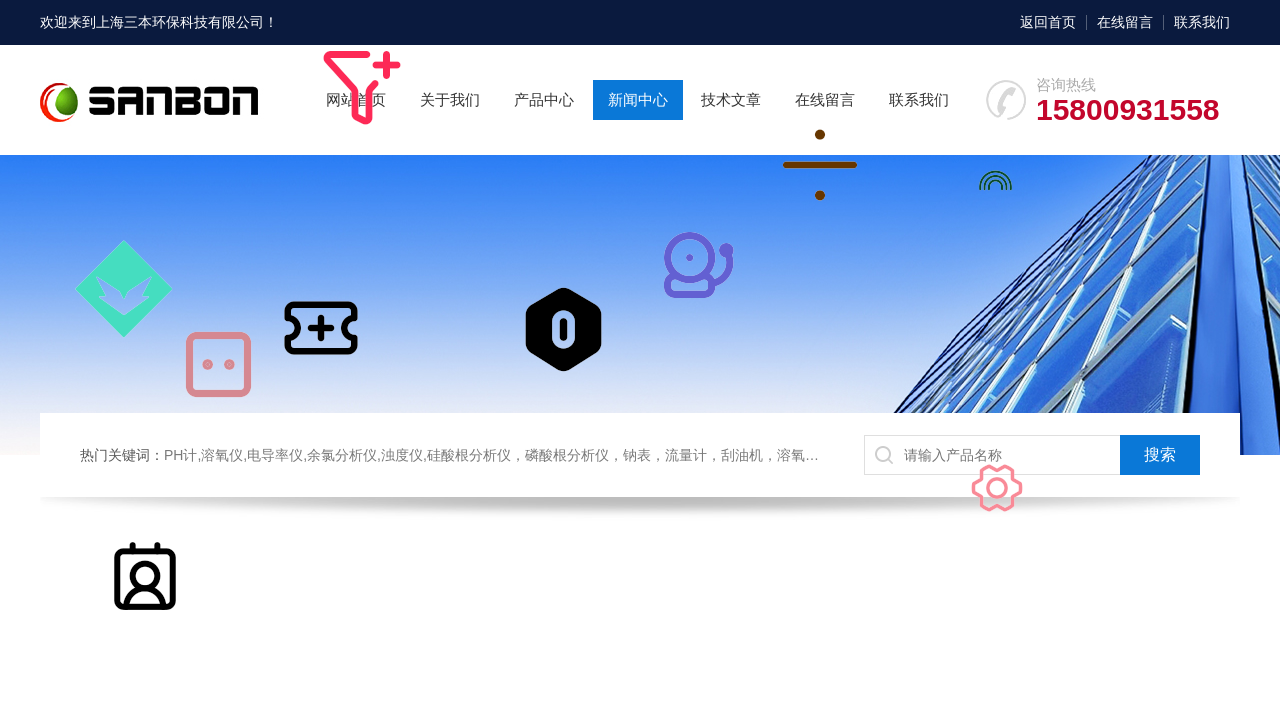 This screenshot has height=720, width=1280. I want to click on add a new filter, so click(362, 86).